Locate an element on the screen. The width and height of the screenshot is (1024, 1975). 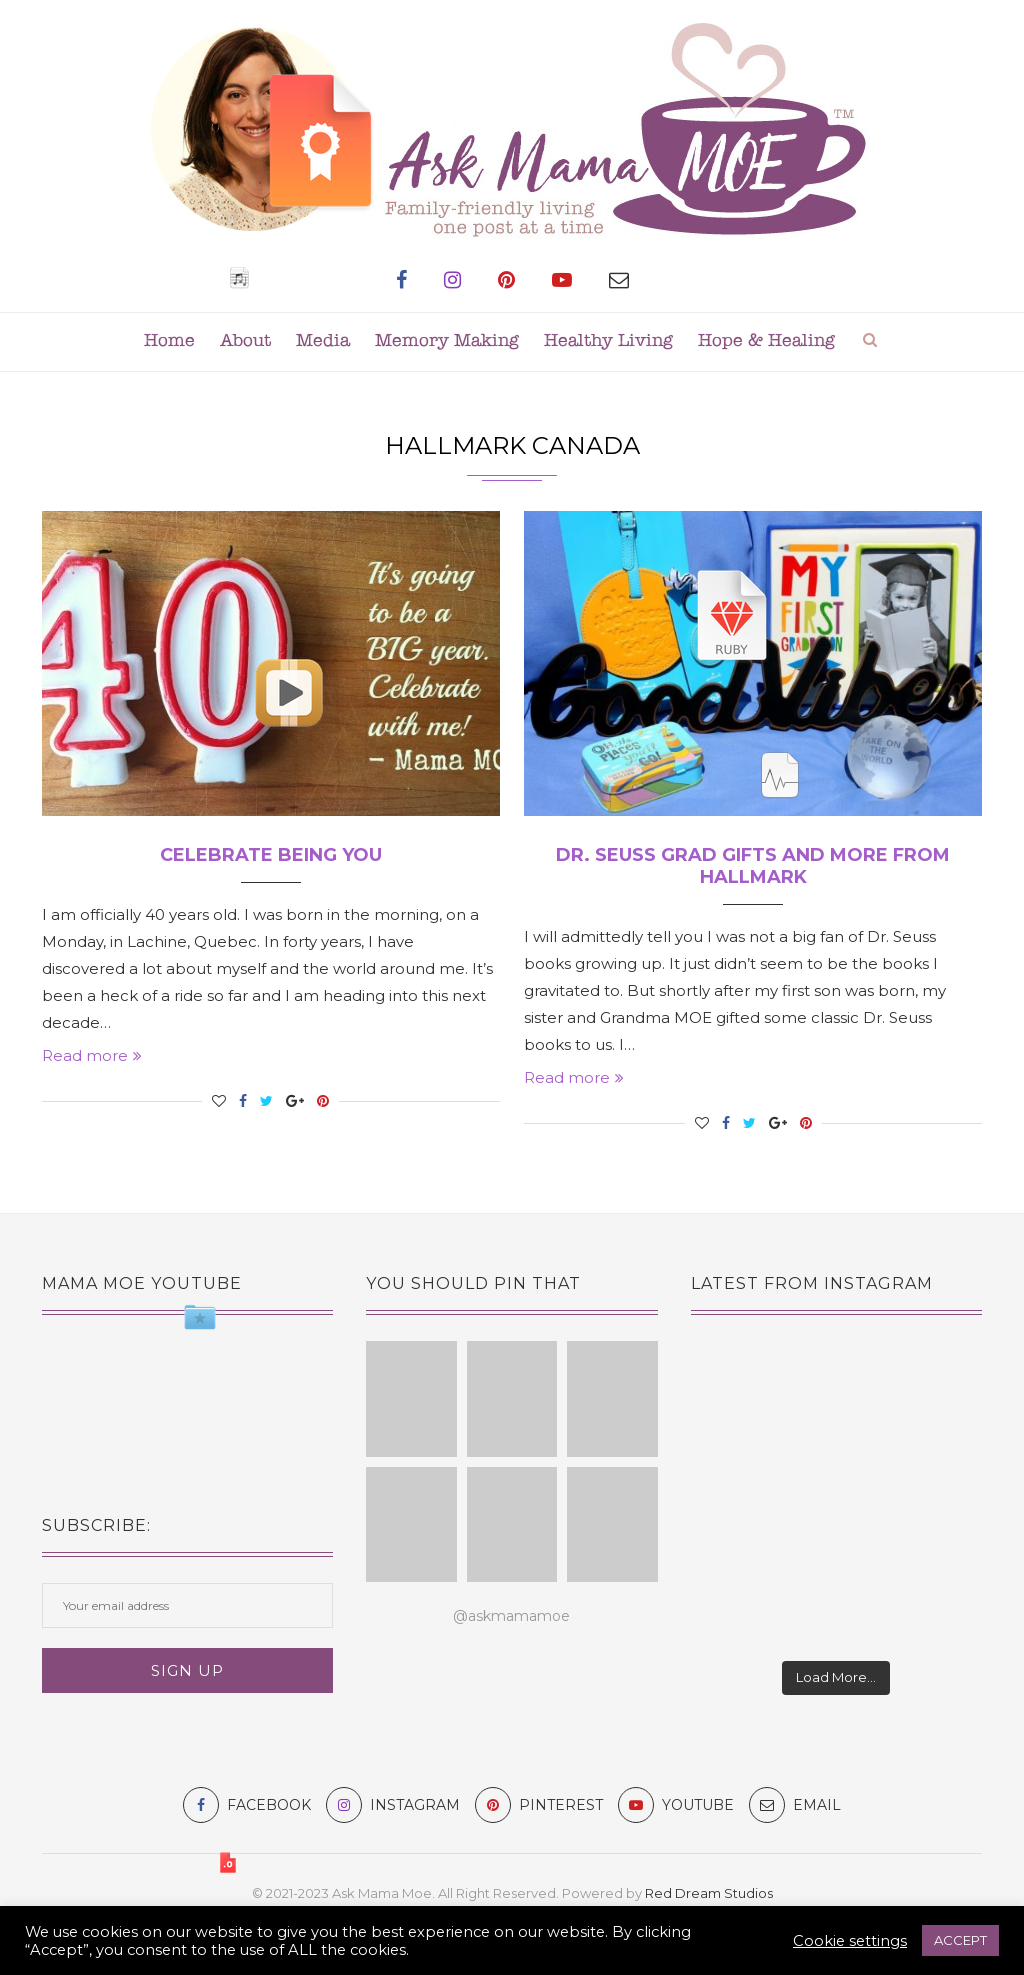
open your bookmarked files folder is located at coordinates (200, 1317).